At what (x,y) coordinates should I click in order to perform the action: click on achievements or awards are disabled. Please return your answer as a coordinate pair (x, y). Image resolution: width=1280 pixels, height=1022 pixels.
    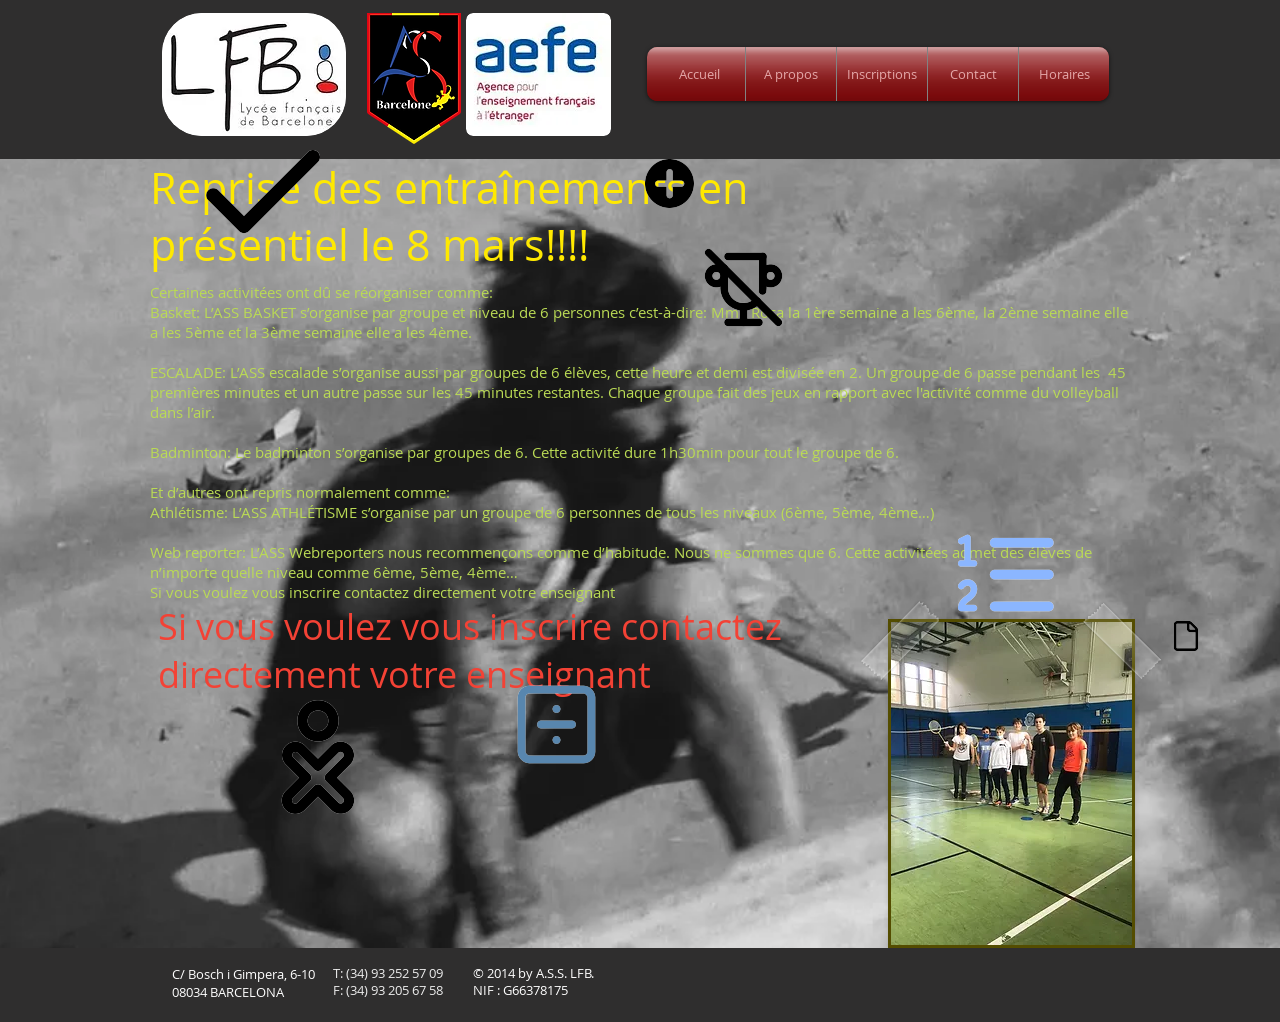
    Looking at the image, I should click on (743, 287).